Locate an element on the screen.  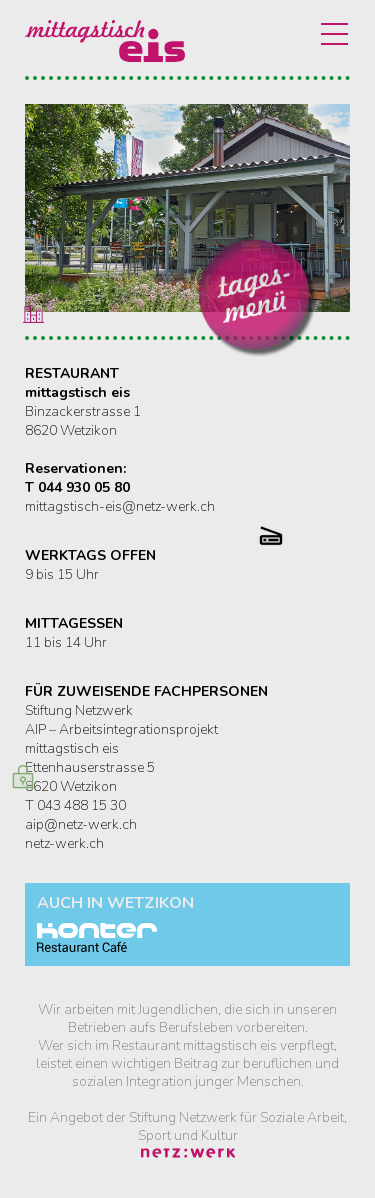
scan a document or image is located at coordinates (271, 535).